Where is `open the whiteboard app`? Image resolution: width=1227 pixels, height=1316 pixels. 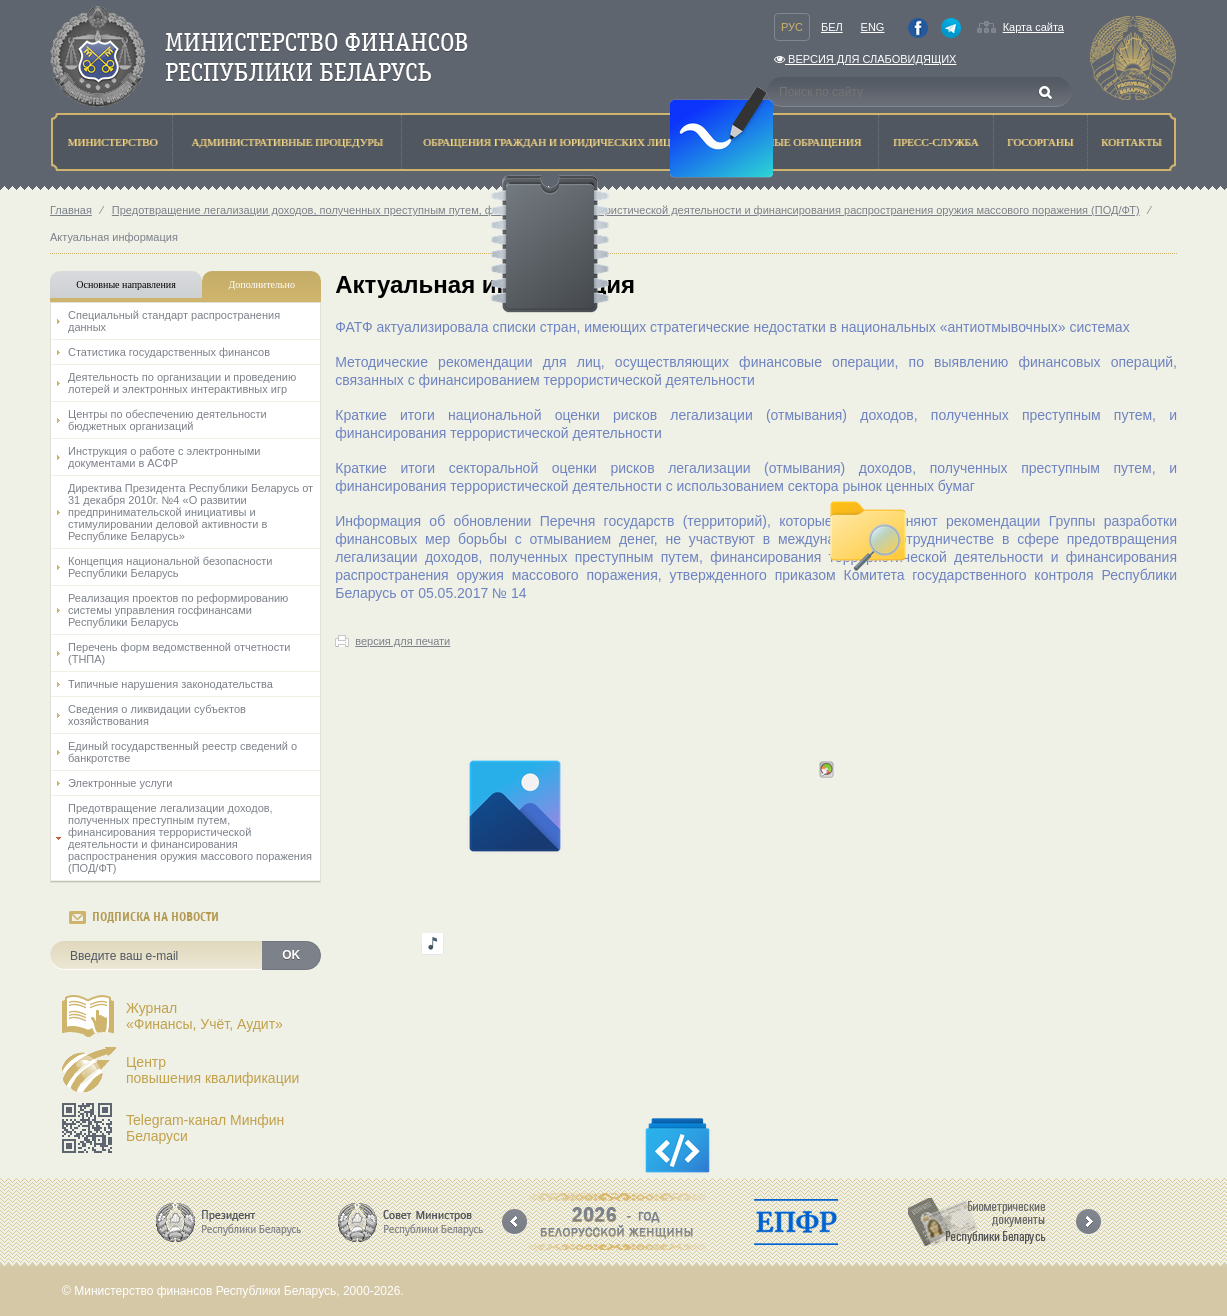
open the whiteboard app is located at coordinates (721, 138).